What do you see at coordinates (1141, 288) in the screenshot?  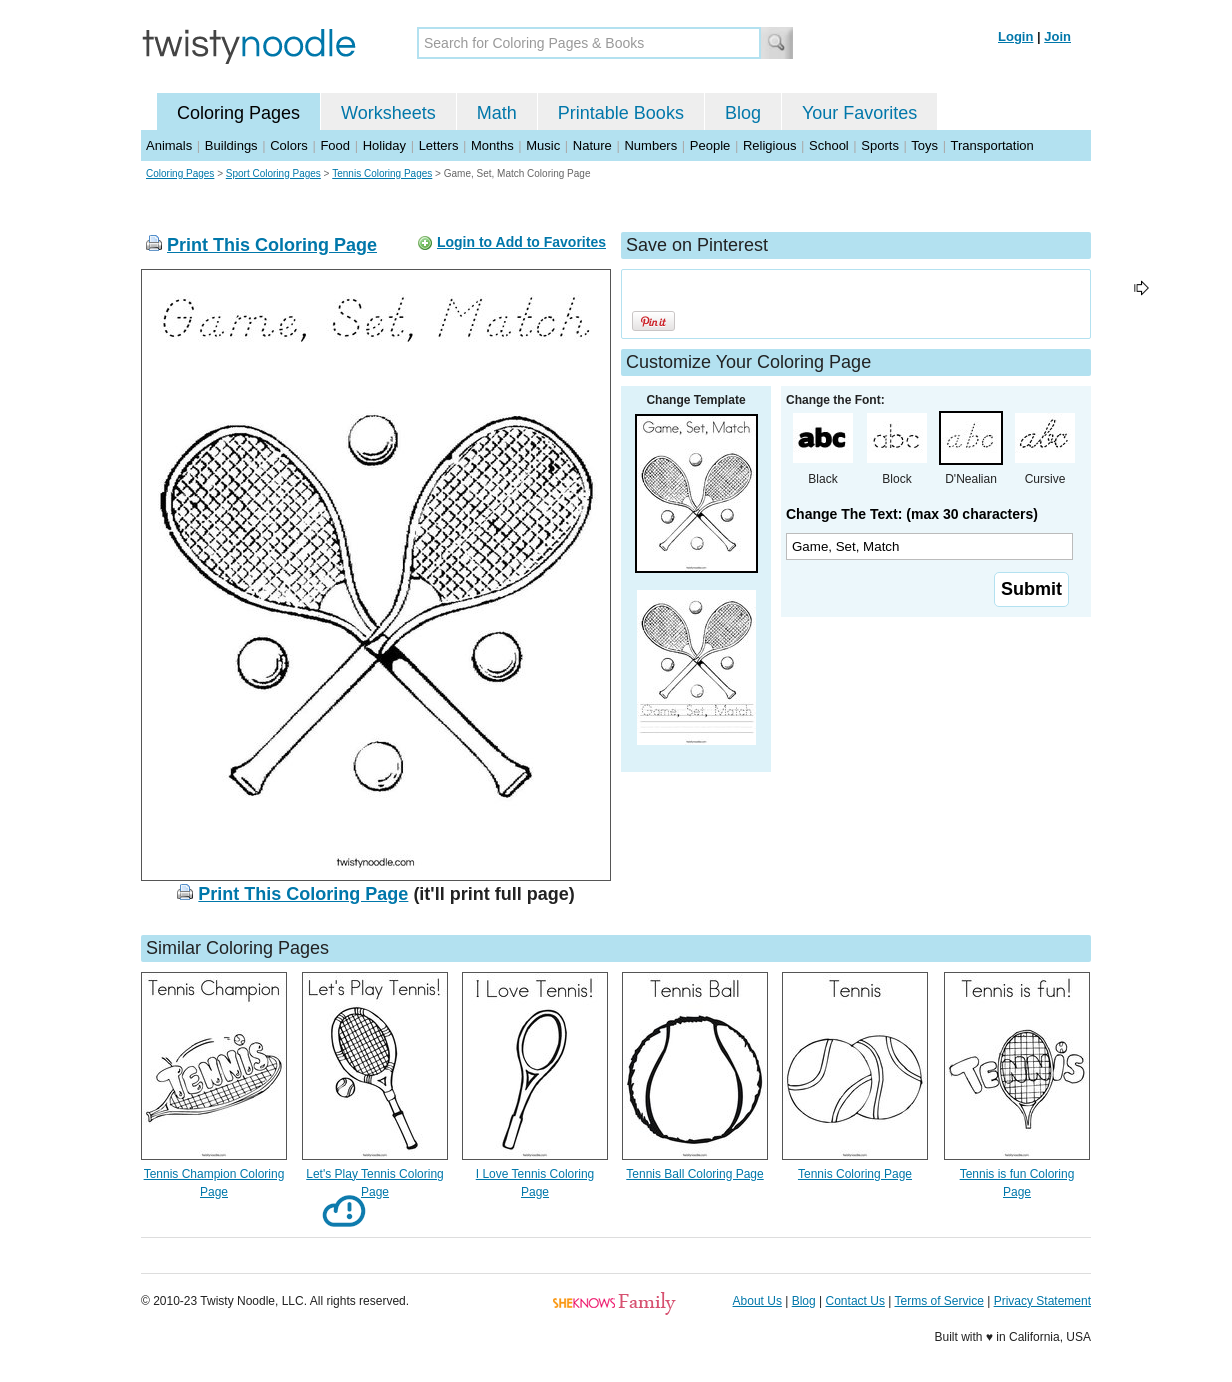 I see `go to next step or continue forward` at bounding box center [1141, 288].